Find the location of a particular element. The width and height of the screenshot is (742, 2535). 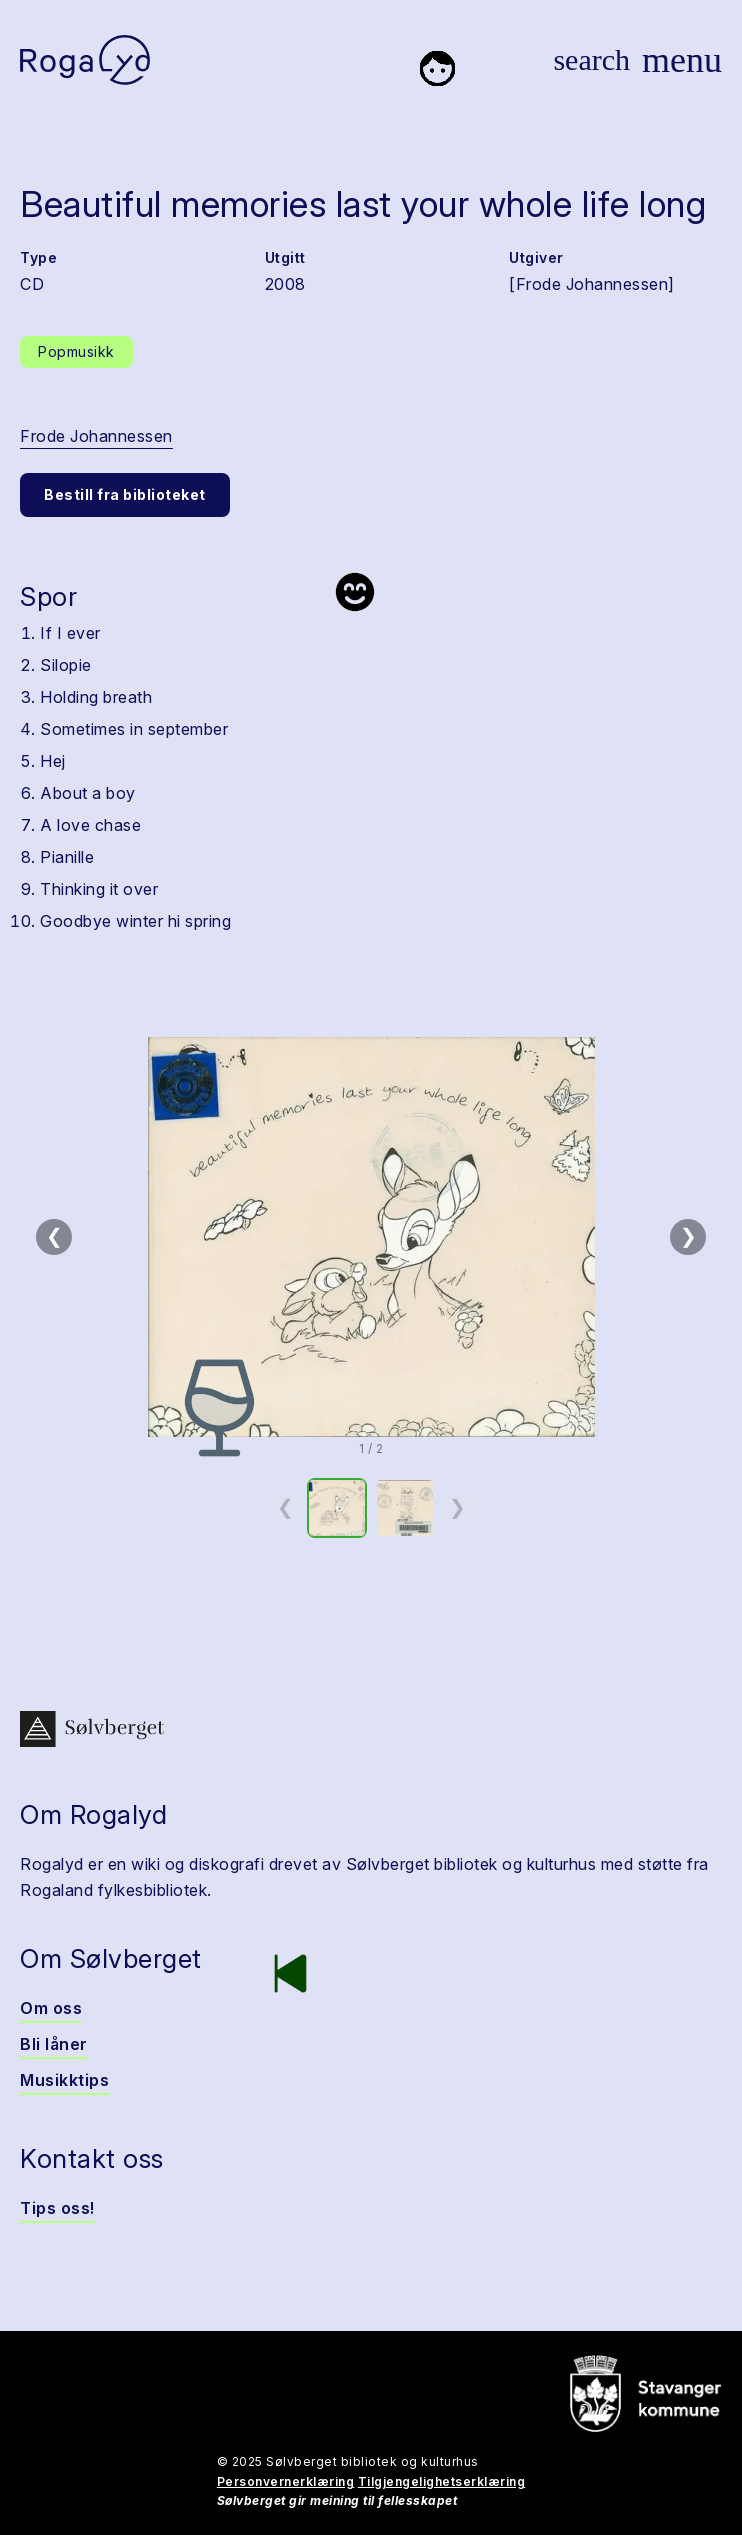

access your profile or account settings is located at coordinates (437, 68).